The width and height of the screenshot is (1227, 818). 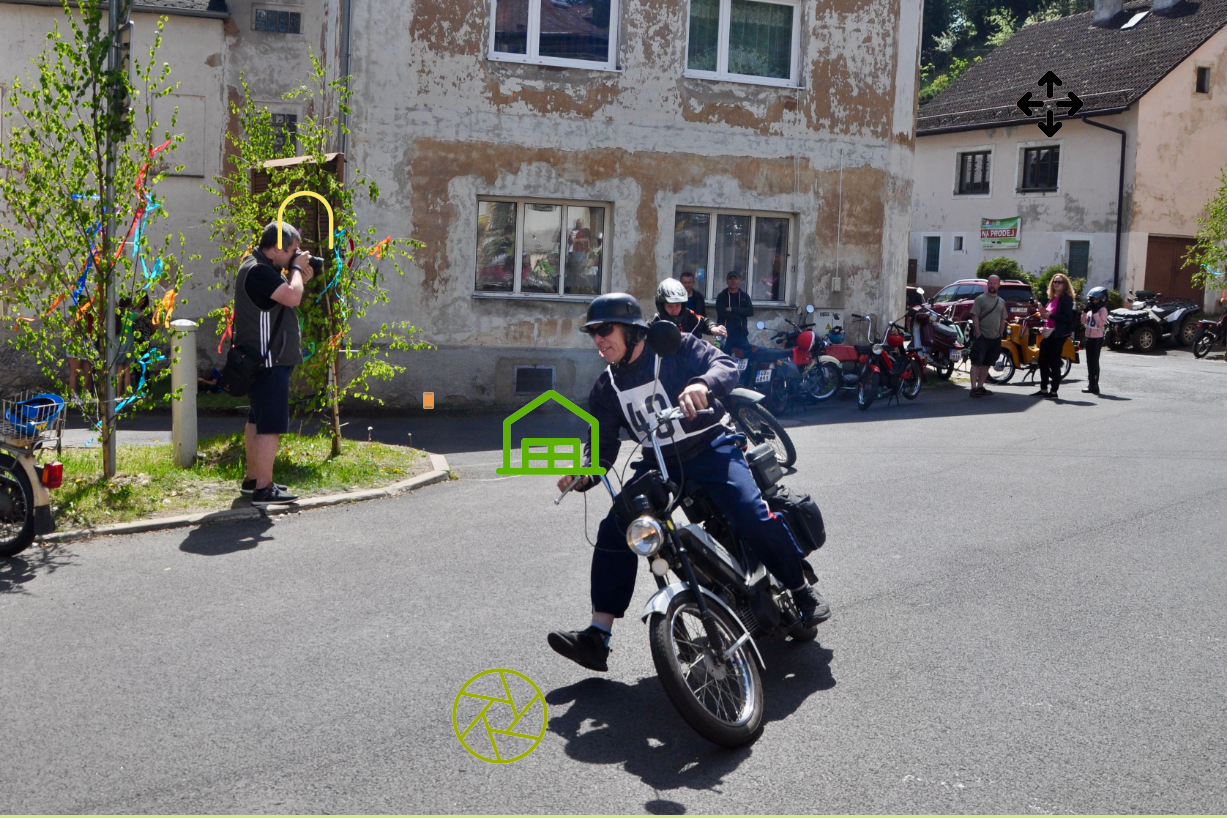 I want to click on access garage or parking controls, so click(x=551, y=438).